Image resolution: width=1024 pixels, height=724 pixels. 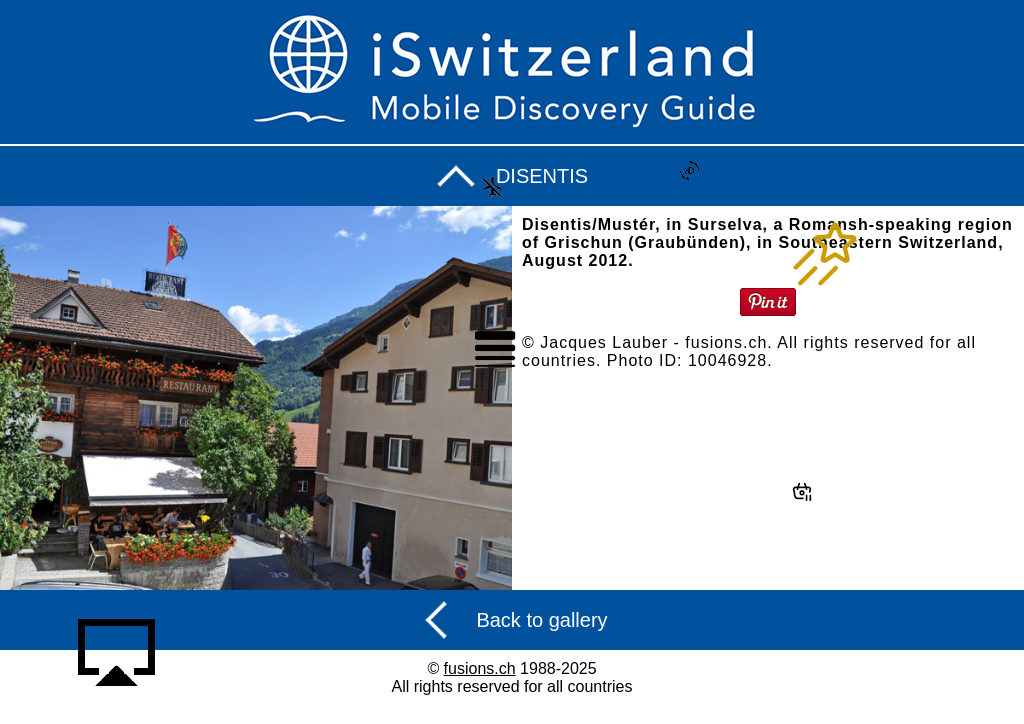 What do you see at coordinates (492, 186) in the screenshot?
I see `airplane mode is currently disabled` at bounding box center [492, 186].